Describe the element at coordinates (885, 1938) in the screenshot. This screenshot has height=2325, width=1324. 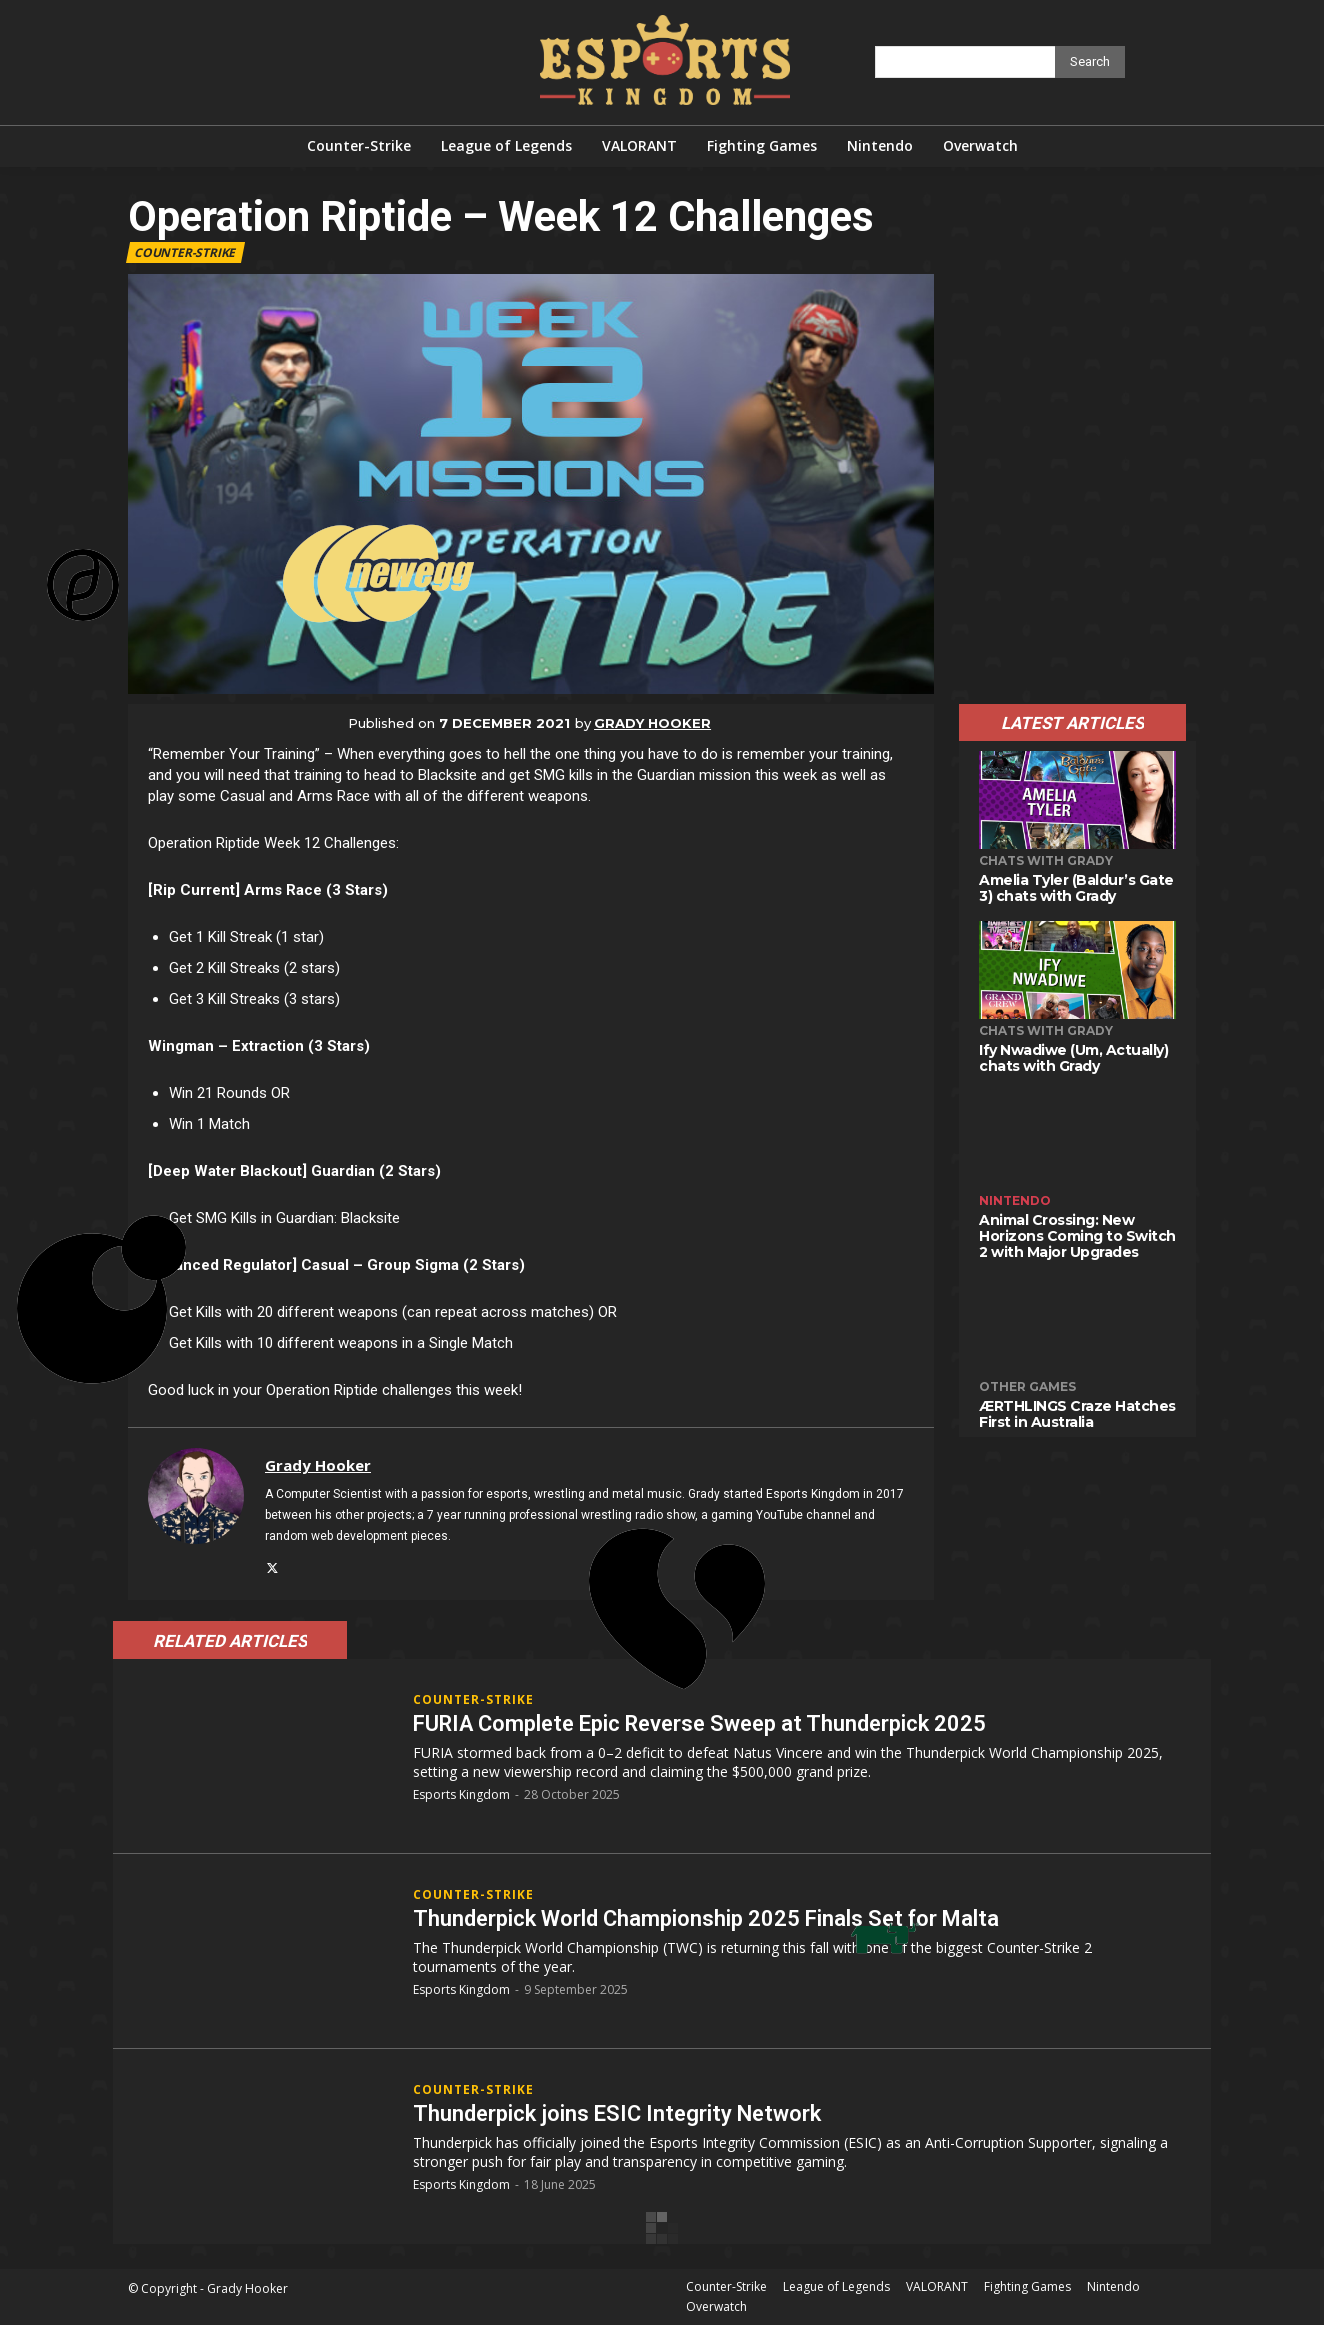
I see `open Rancher container management platform` at that location.